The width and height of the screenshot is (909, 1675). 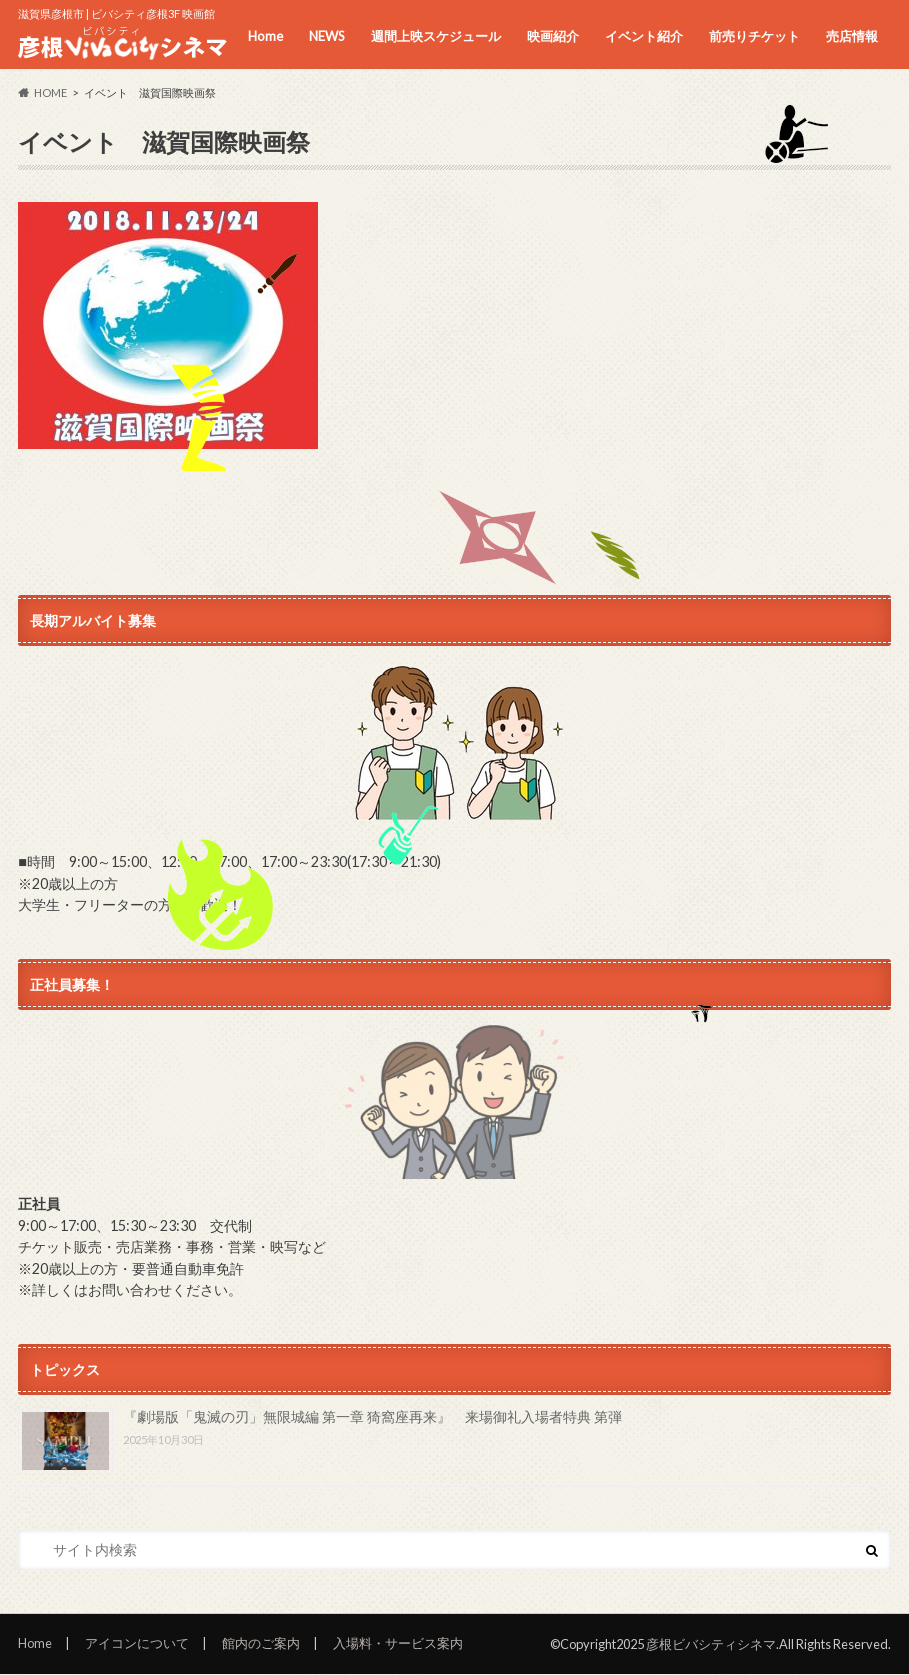 I want to click on indicates a critical hit or piercing damage in combat, so click(x=615, y=555).